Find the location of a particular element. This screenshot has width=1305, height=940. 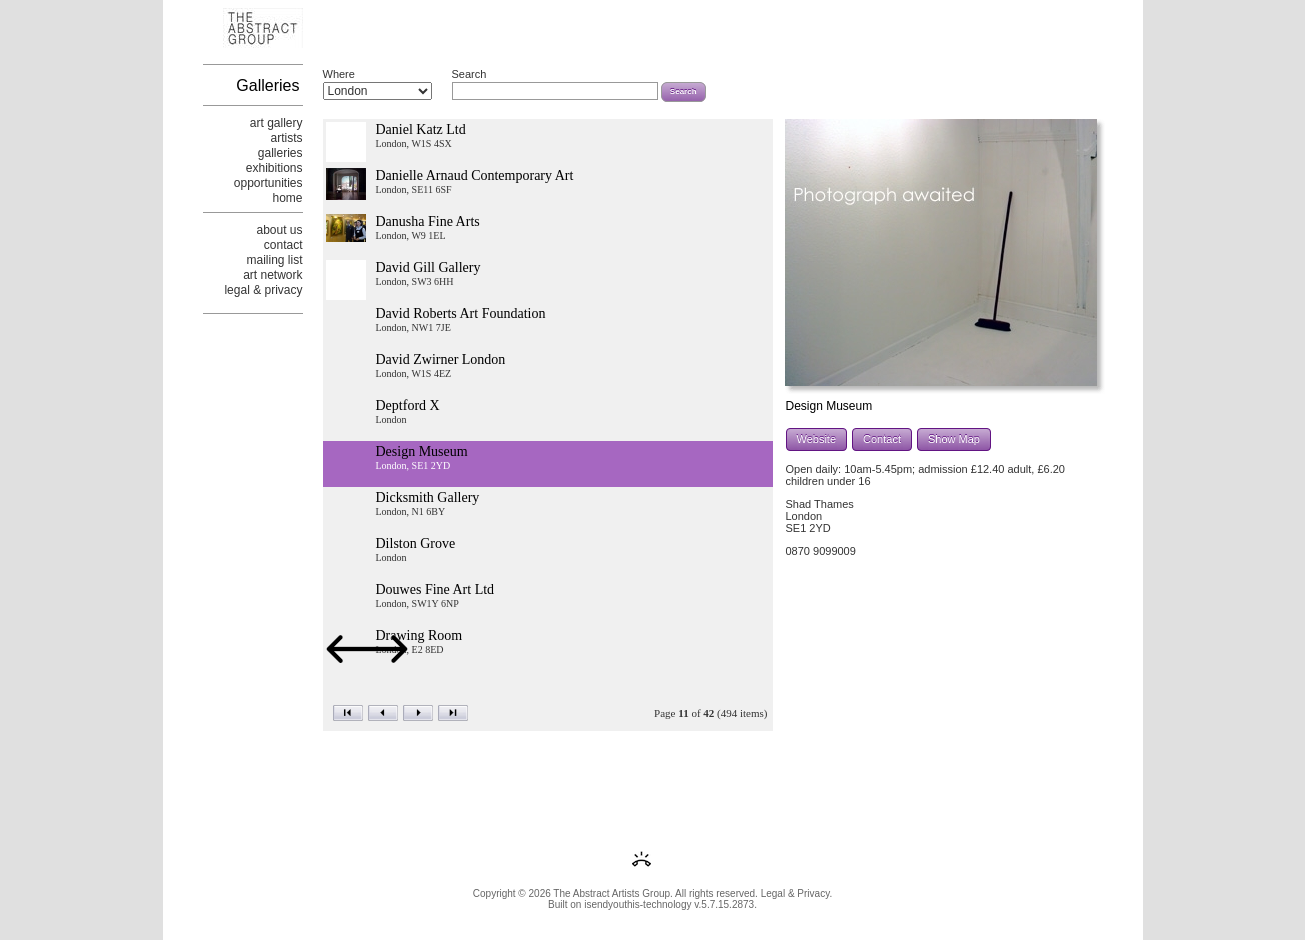

adjust horizontal spacing or width is located at coordinates (367, 649).